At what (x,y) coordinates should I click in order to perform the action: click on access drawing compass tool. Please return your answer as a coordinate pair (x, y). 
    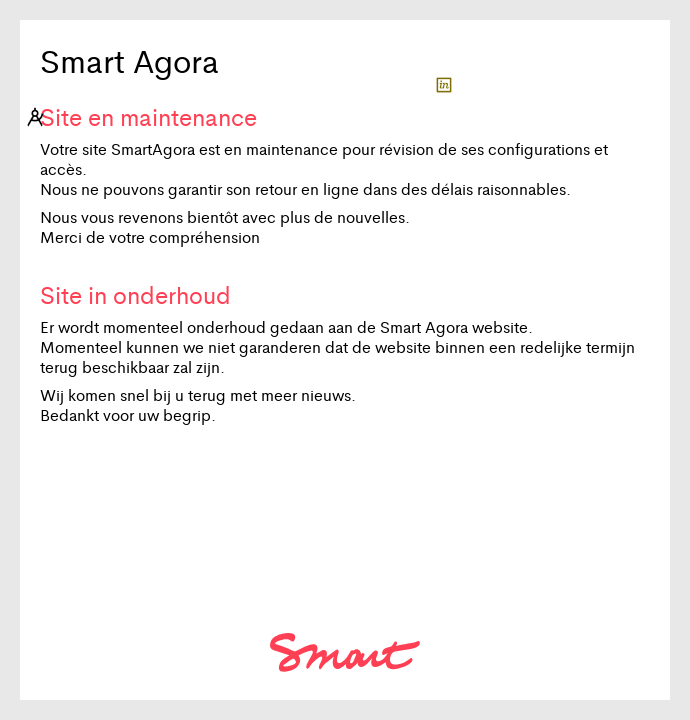
    Looking at the image, I should click on (35, 117).